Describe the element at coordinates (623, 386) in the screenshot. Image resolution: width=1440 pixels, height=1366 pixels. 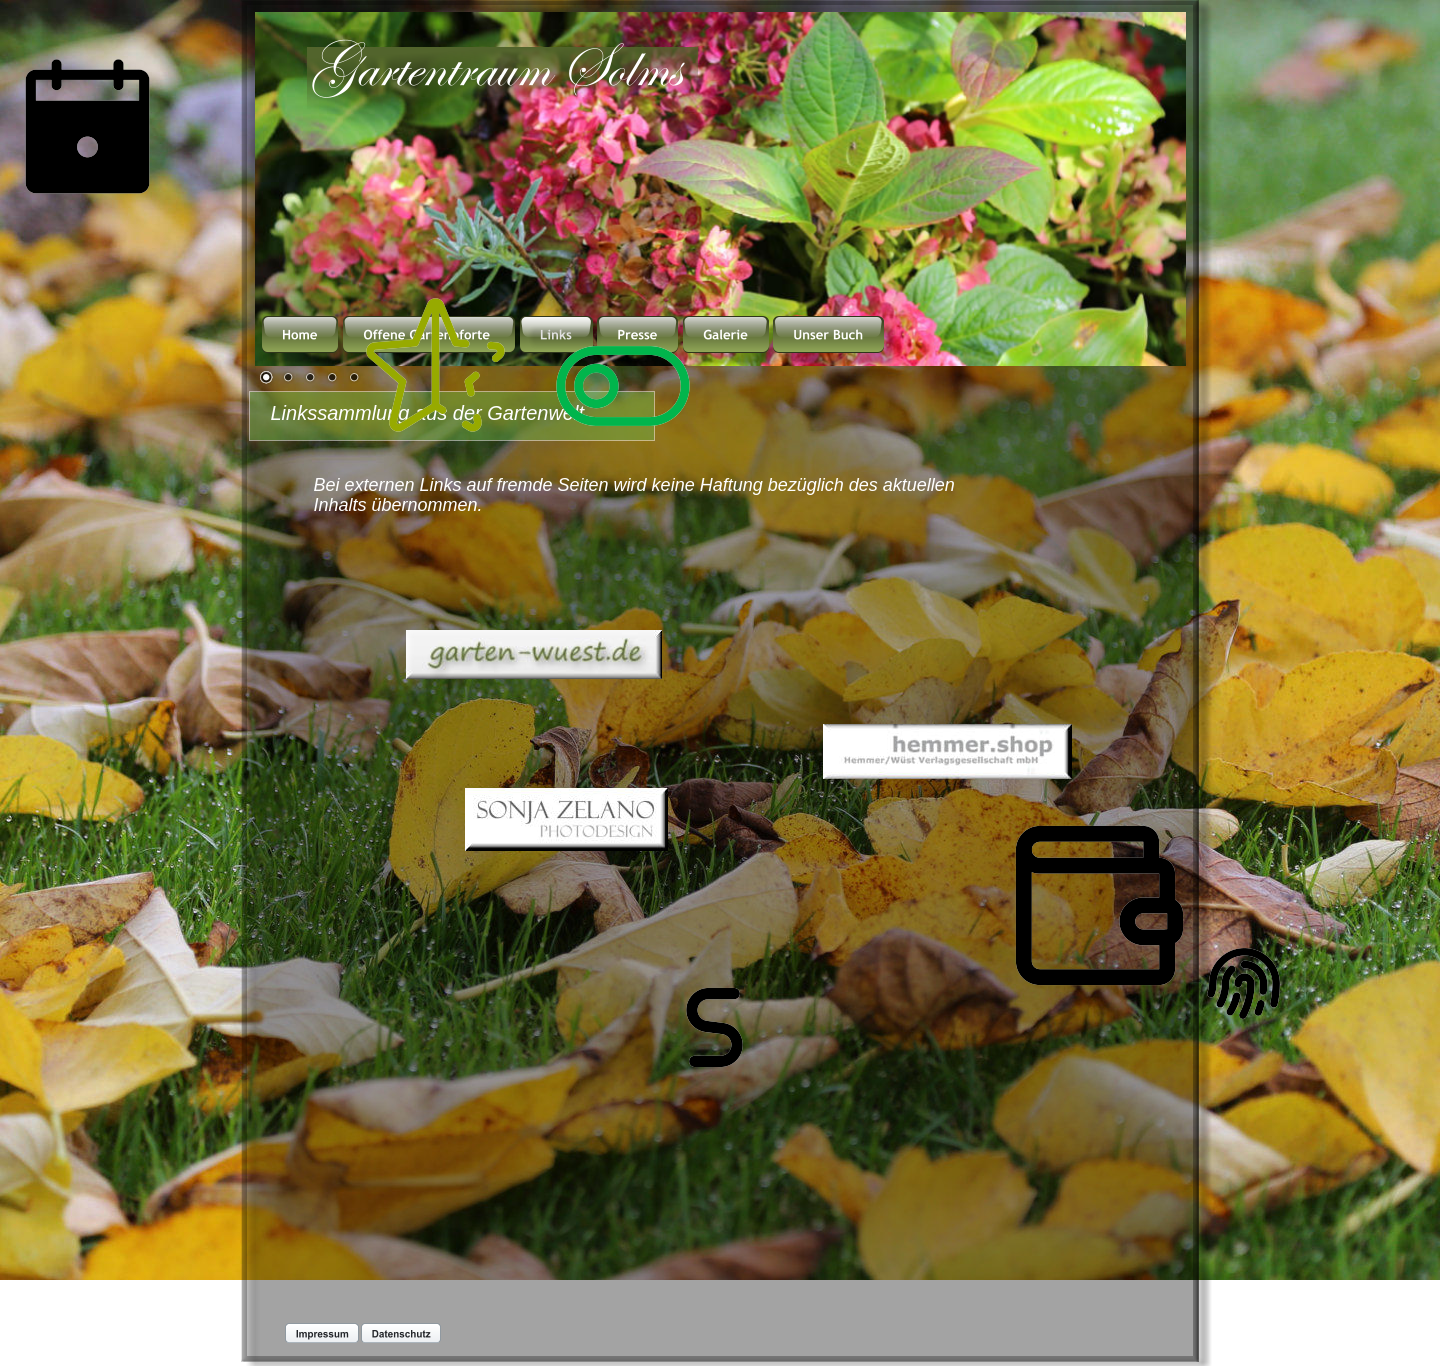
I see `toggle switch in off position` at that location.